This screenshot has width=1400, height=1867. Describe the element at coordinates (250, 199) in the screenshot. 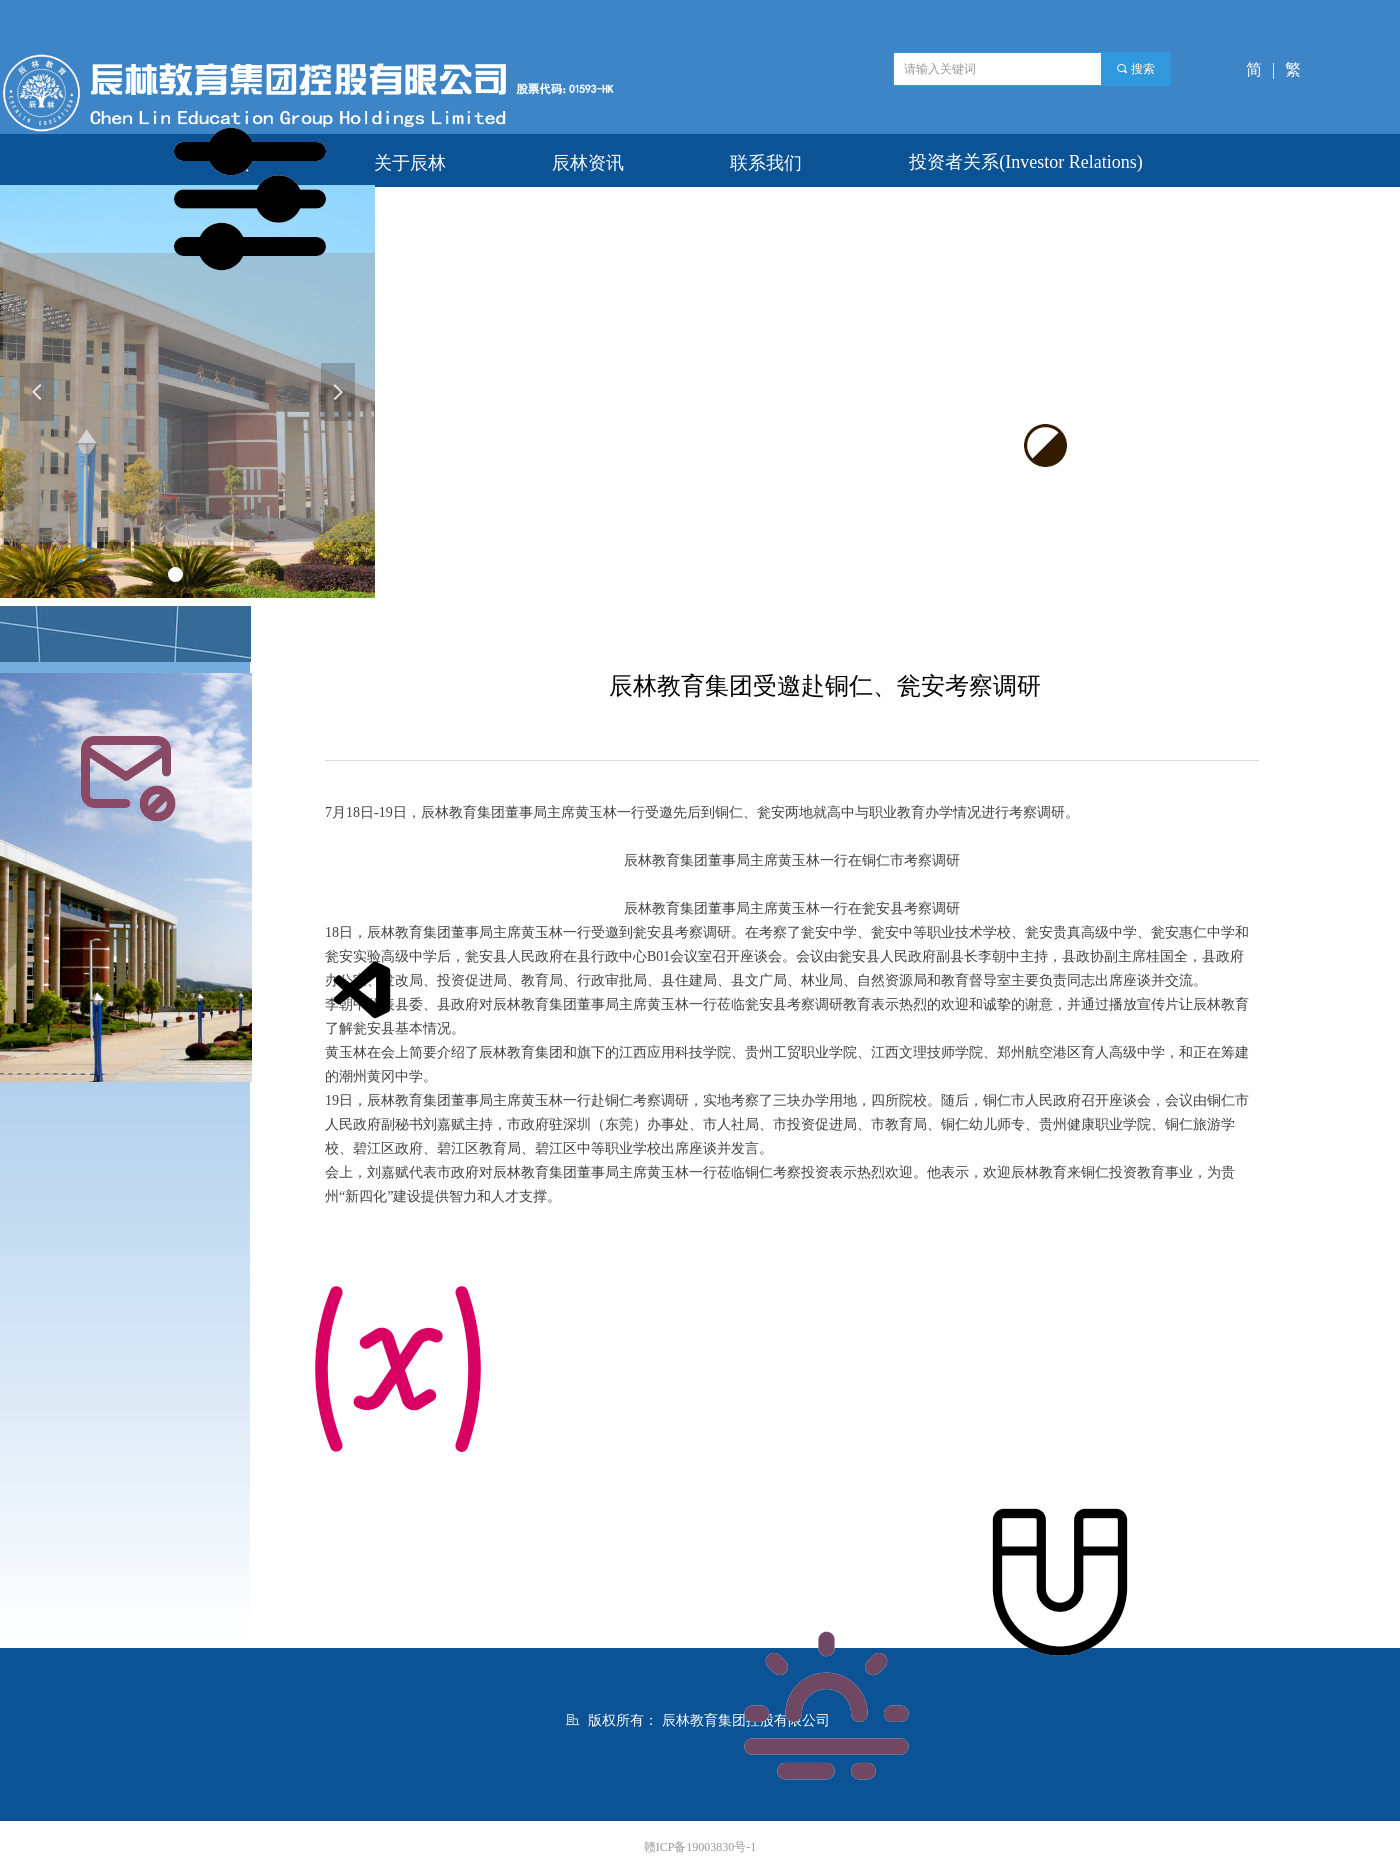

I see `adjust settings or preferences` at that location.